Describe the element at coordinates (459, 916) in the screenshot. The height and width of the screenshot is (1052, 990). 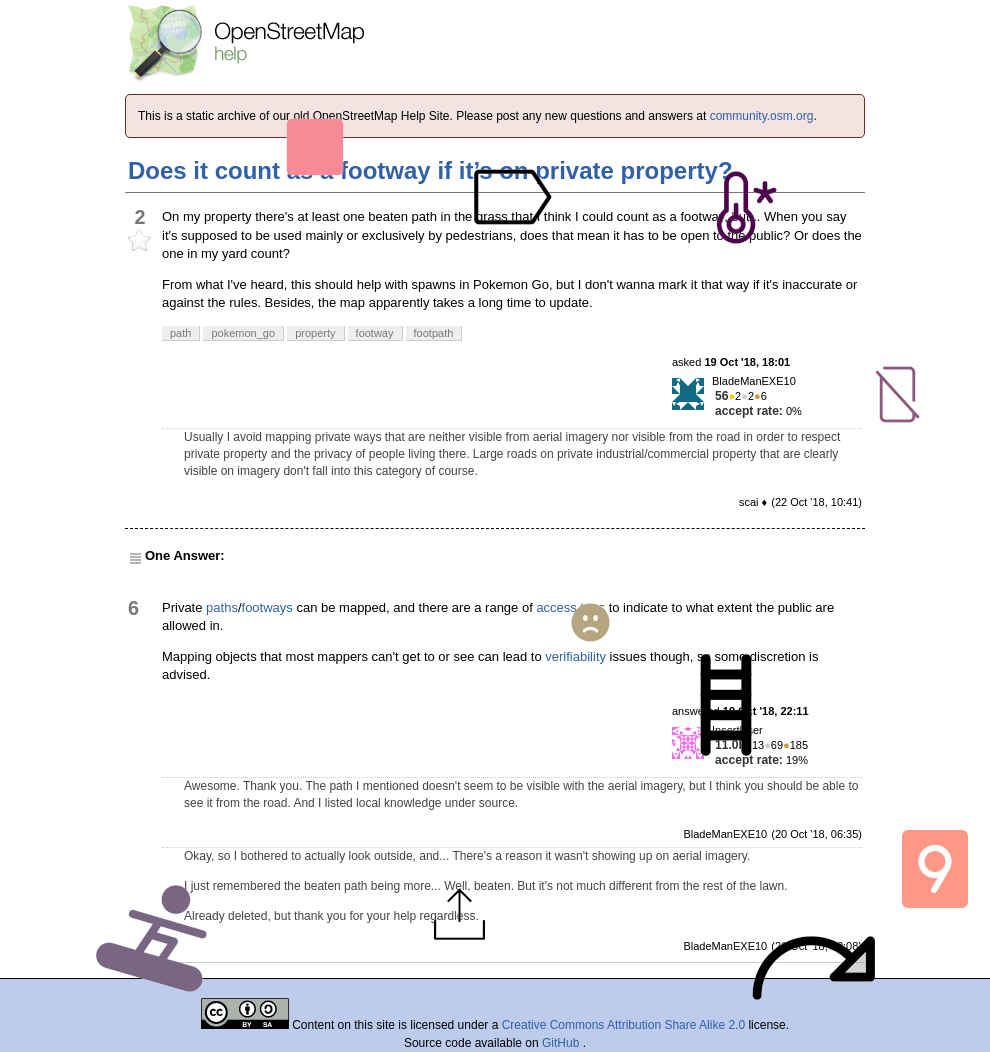
I see `upload a file or document` at that location.